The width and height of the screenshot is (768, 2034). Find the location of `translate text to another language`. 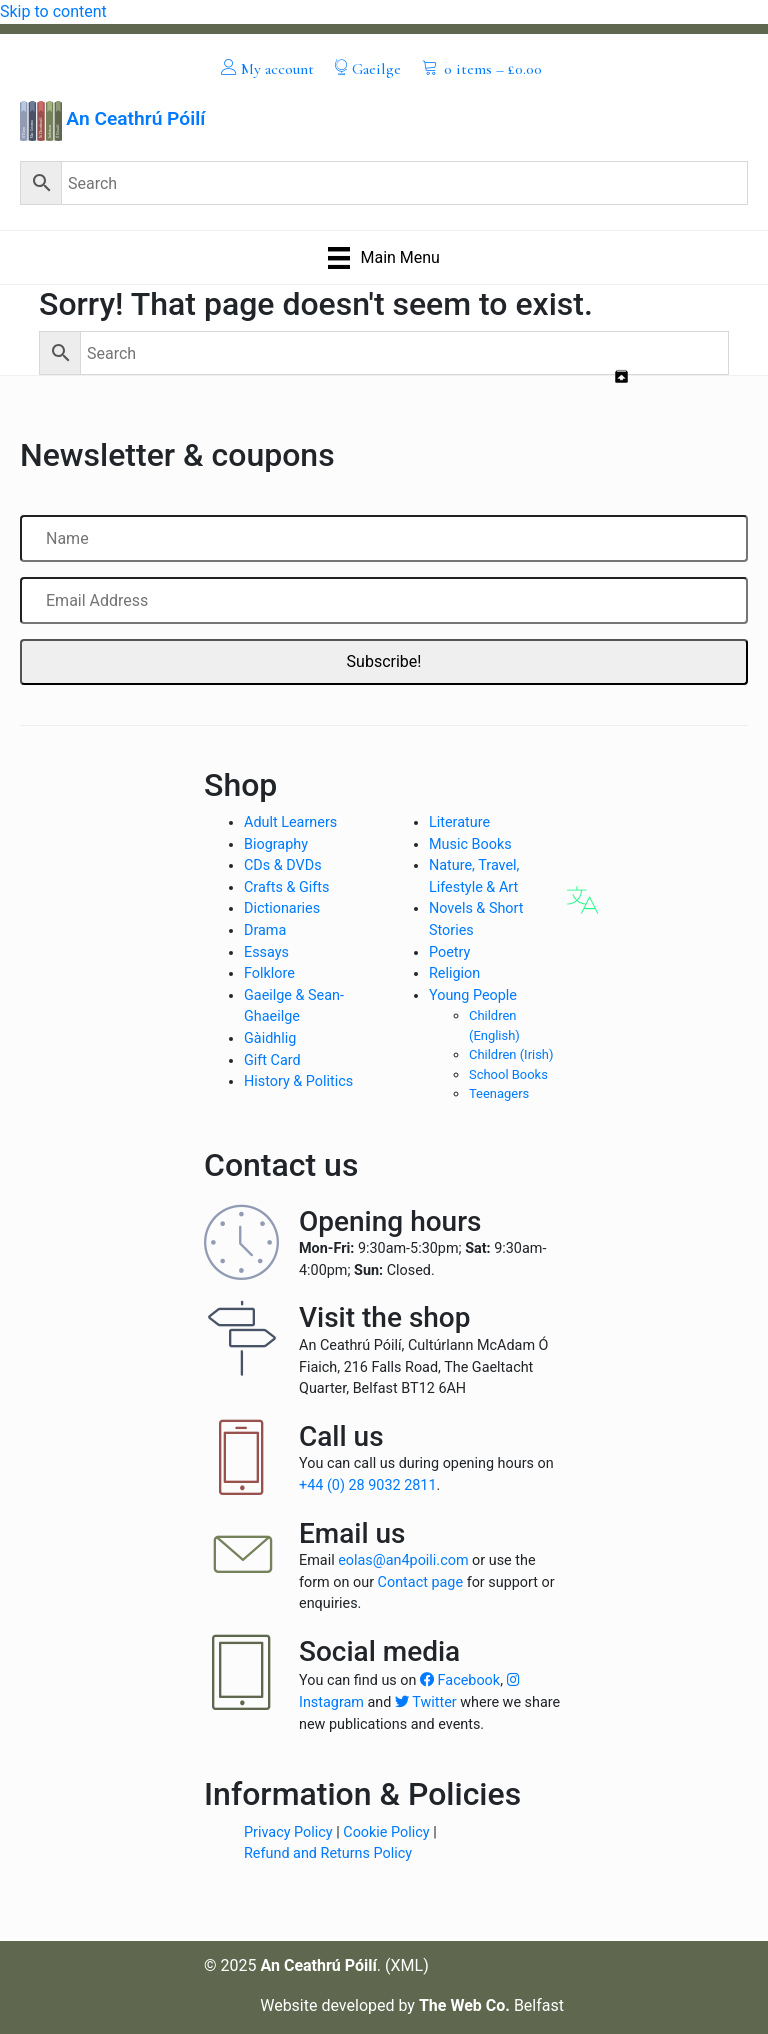

translate text to another language is located at coordinates (581, 900).